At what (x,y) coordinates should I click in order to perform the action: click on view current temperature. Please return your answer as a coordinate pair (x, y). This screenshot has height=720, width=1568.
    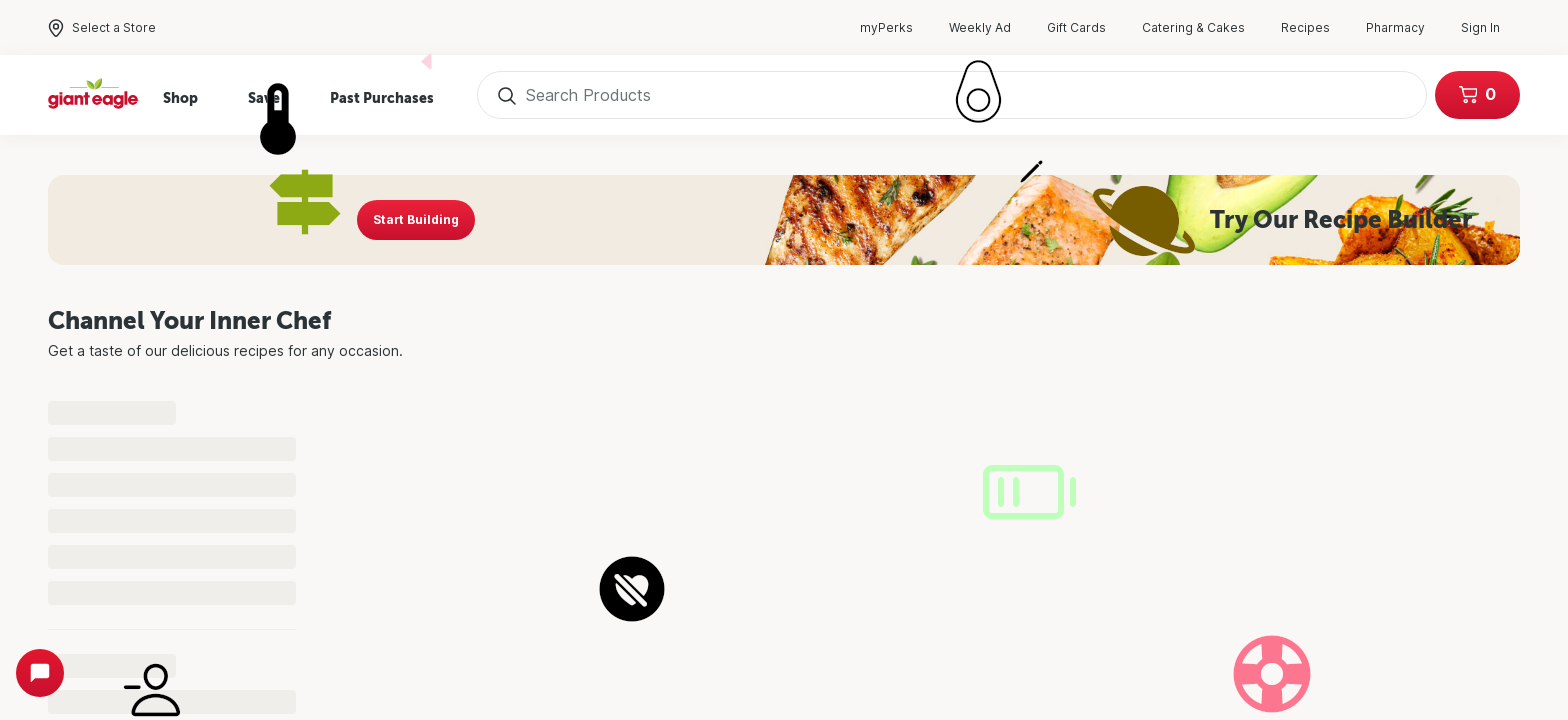
    Looking at the image, I should click on (278, 119).